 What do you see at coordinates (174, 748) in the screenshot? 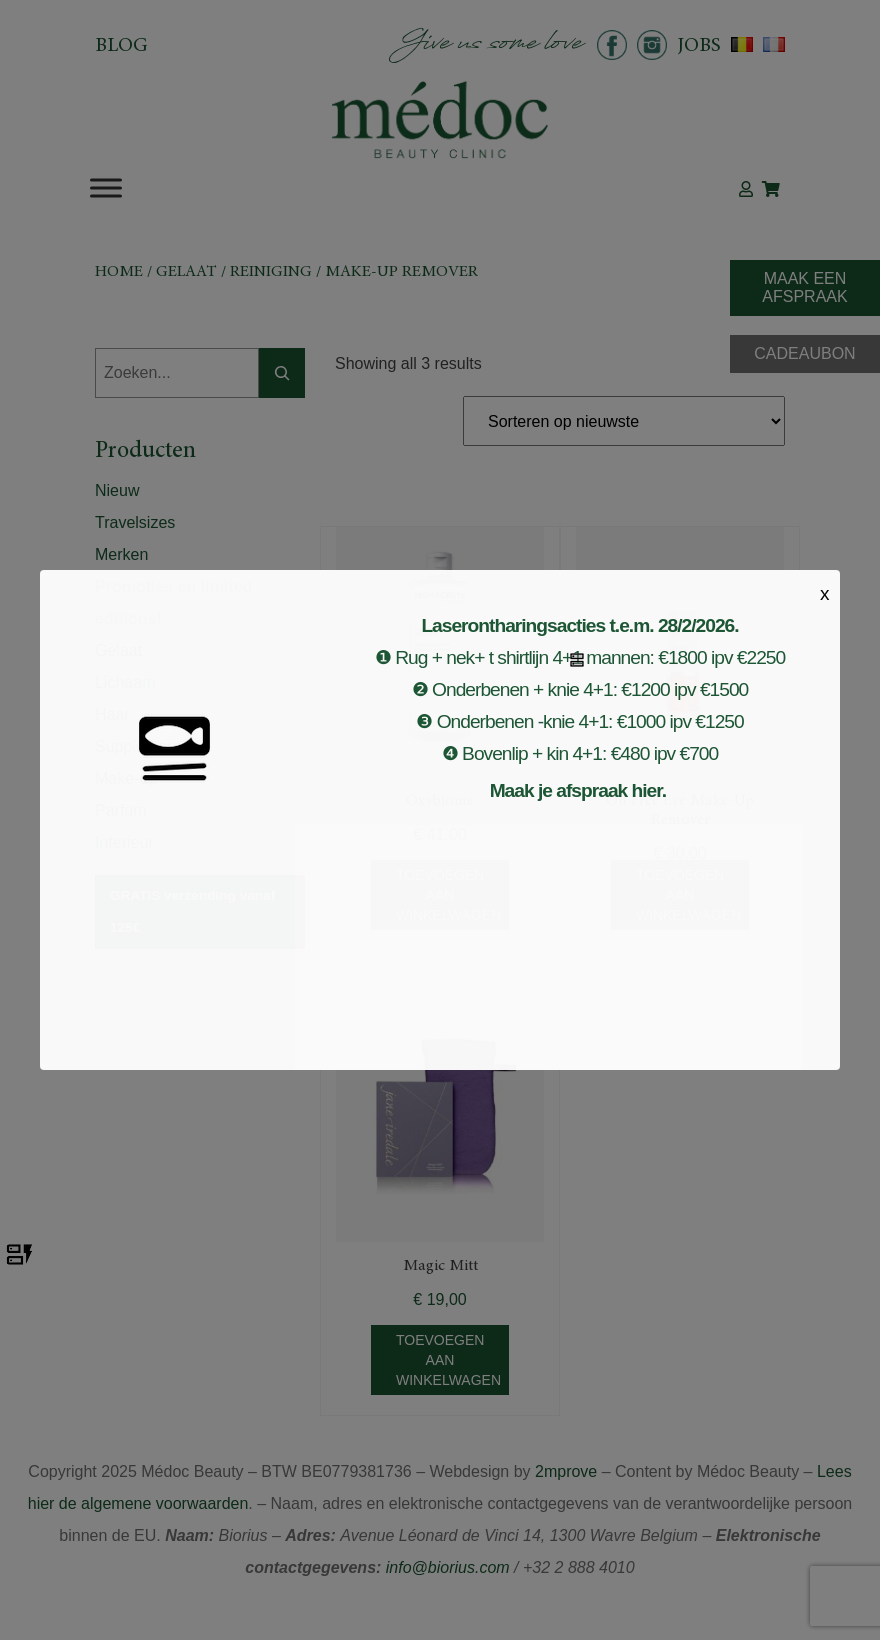
I see `browse restaurant meal options` at bounding box center [174, 748].